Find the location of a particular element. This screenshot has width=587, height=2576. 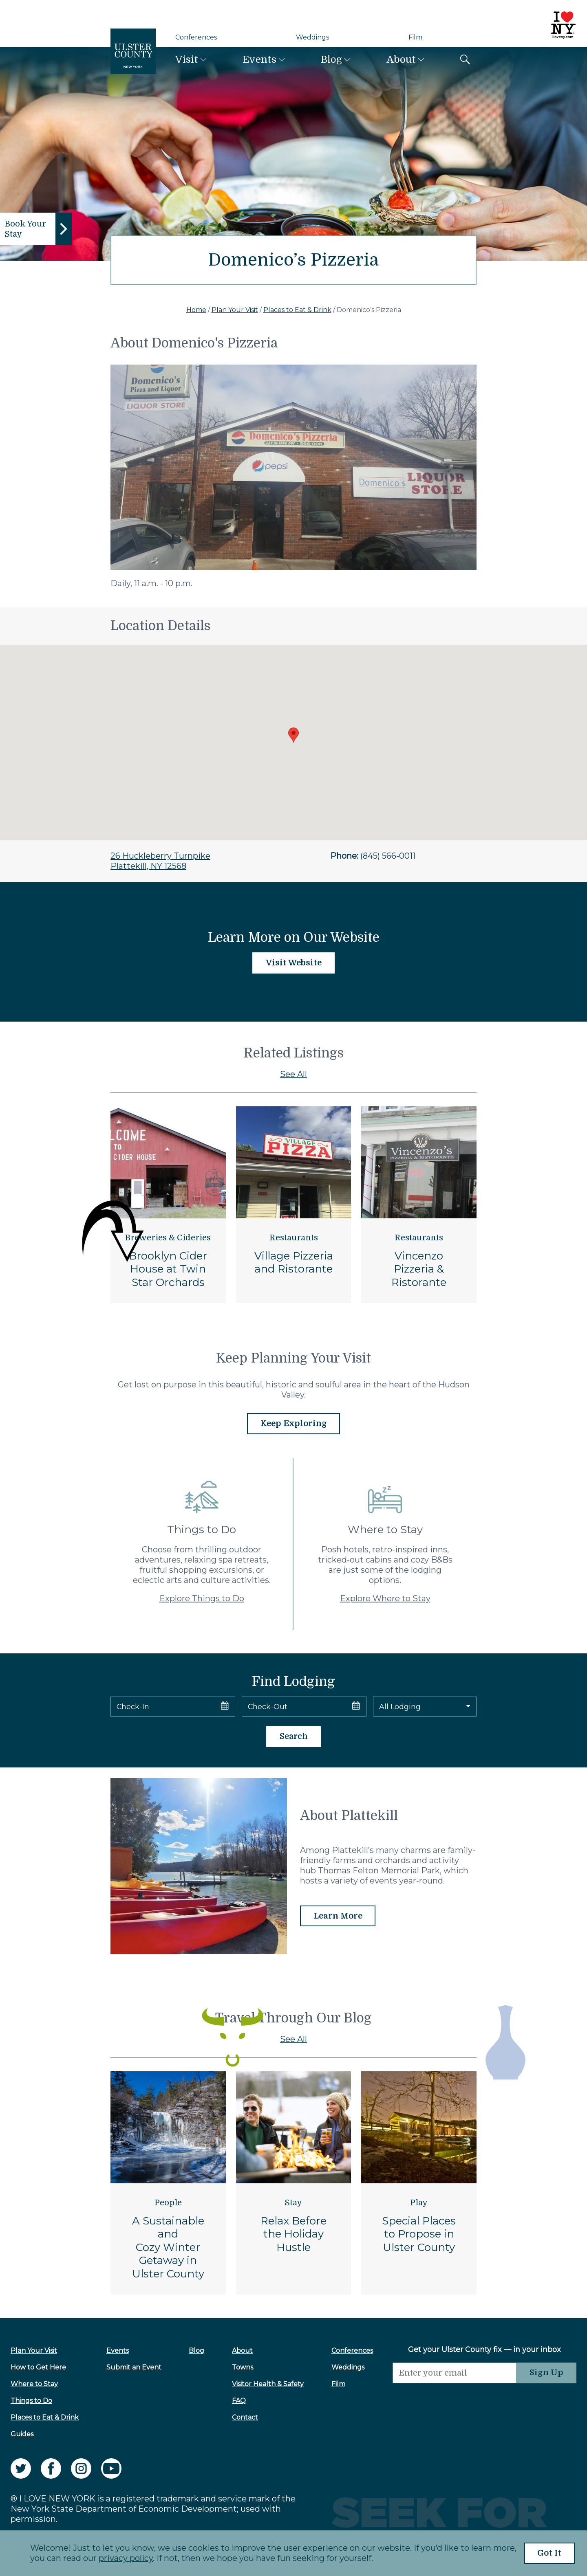

undo or revert last action is located at coordinates (113, 1231).